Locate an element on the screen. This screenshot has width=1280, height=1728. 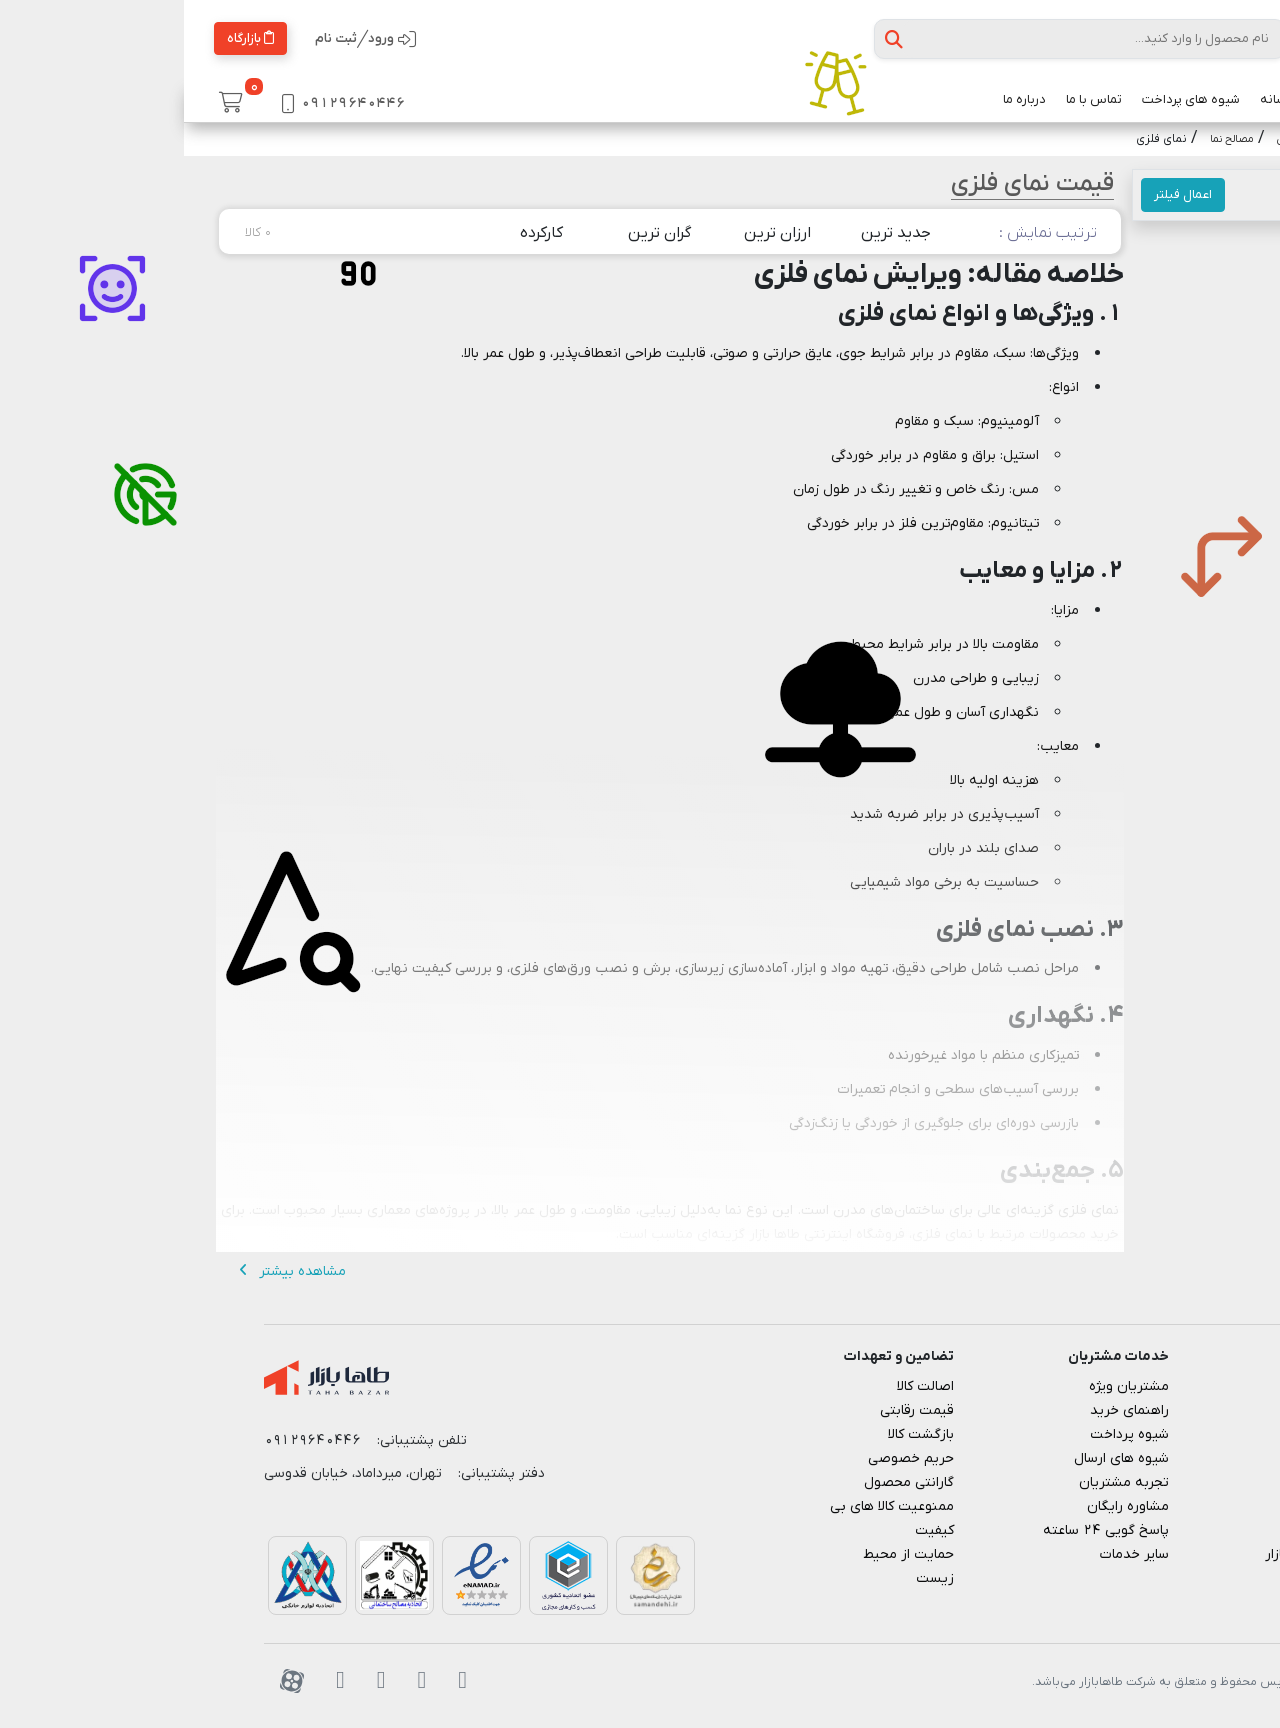
resize element diagonally is located at coordinates (1221, 556).